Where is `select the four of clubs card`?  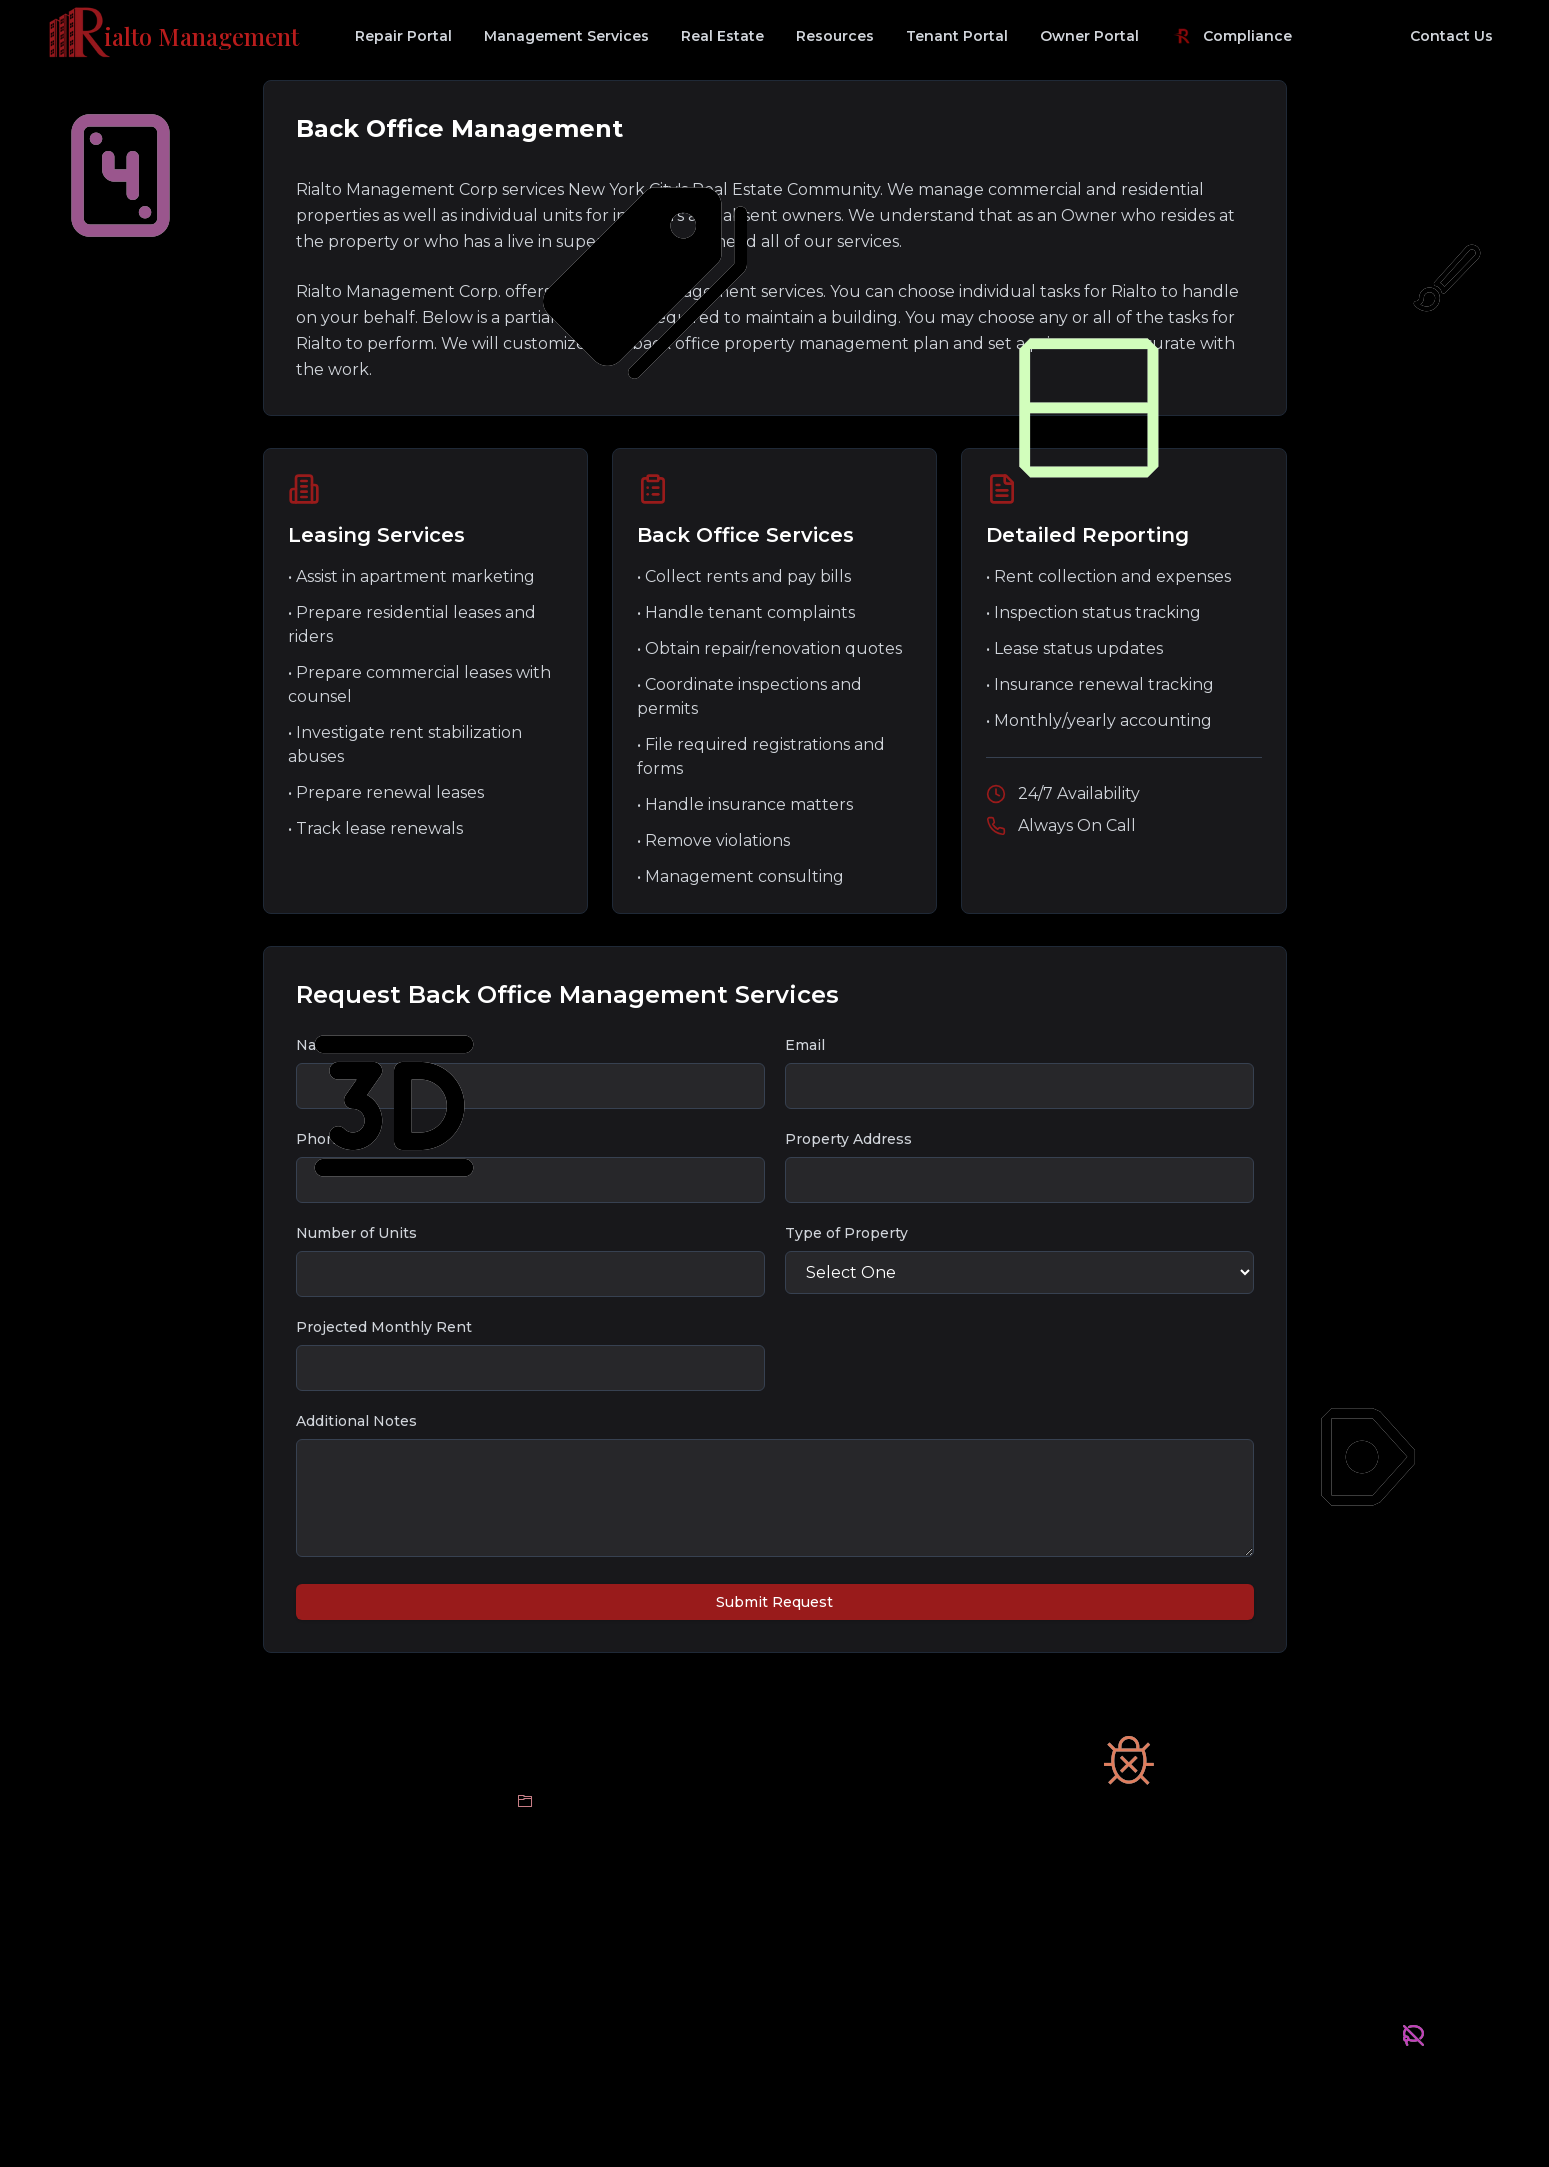 select the four of clubs card is located at coordinates (120, 175).